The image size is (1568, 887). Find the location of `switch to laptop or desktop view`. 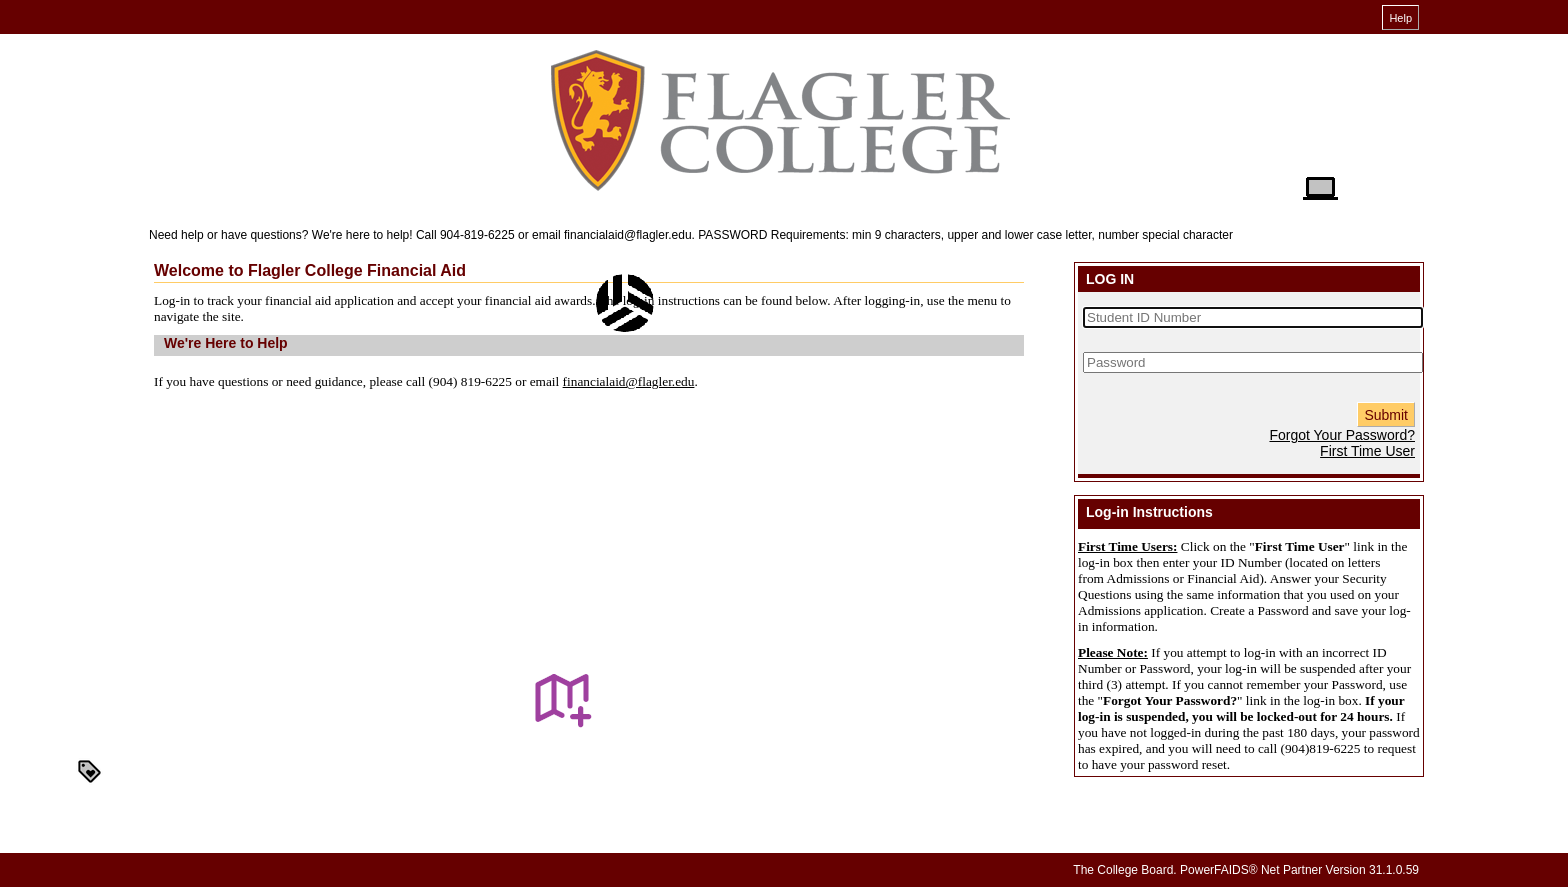

switch to laptop or desktop view is located at coordinates (1320, 188).